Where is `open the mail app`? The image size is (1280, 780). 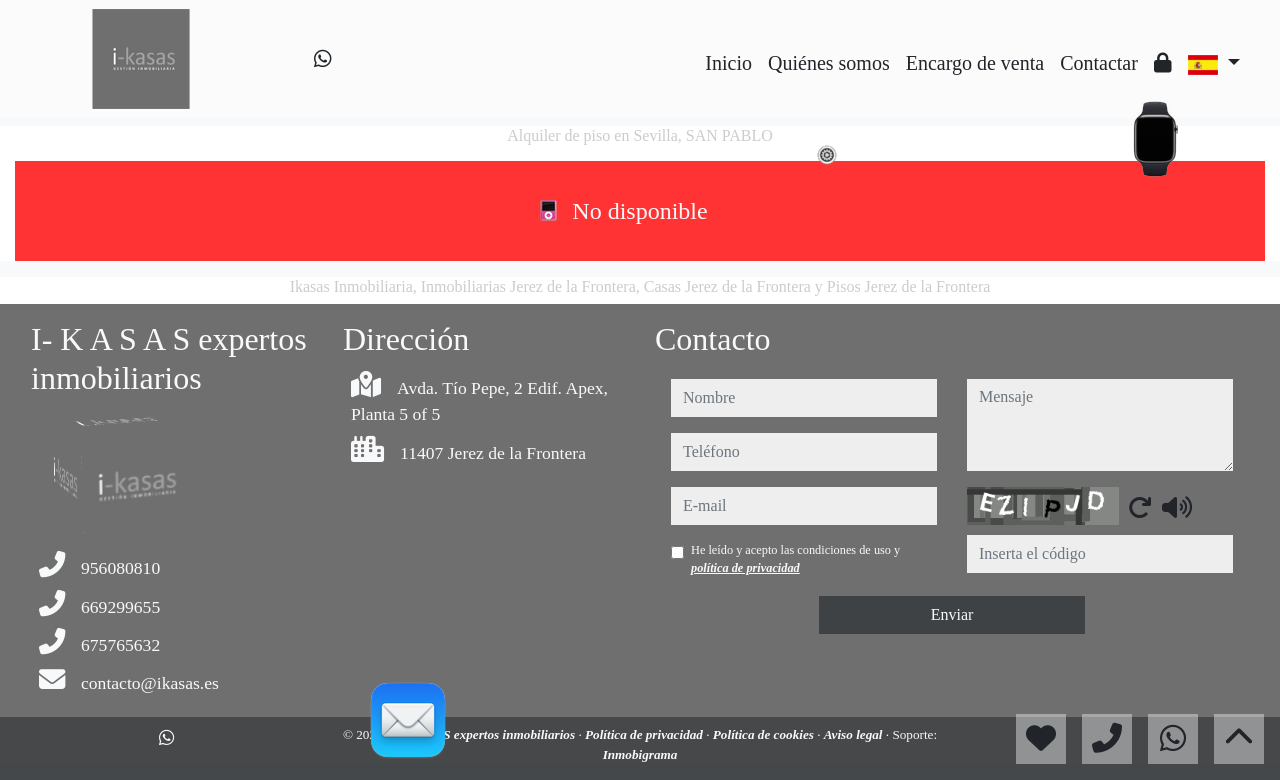
open the mail app is located at coordinates (408, 720).